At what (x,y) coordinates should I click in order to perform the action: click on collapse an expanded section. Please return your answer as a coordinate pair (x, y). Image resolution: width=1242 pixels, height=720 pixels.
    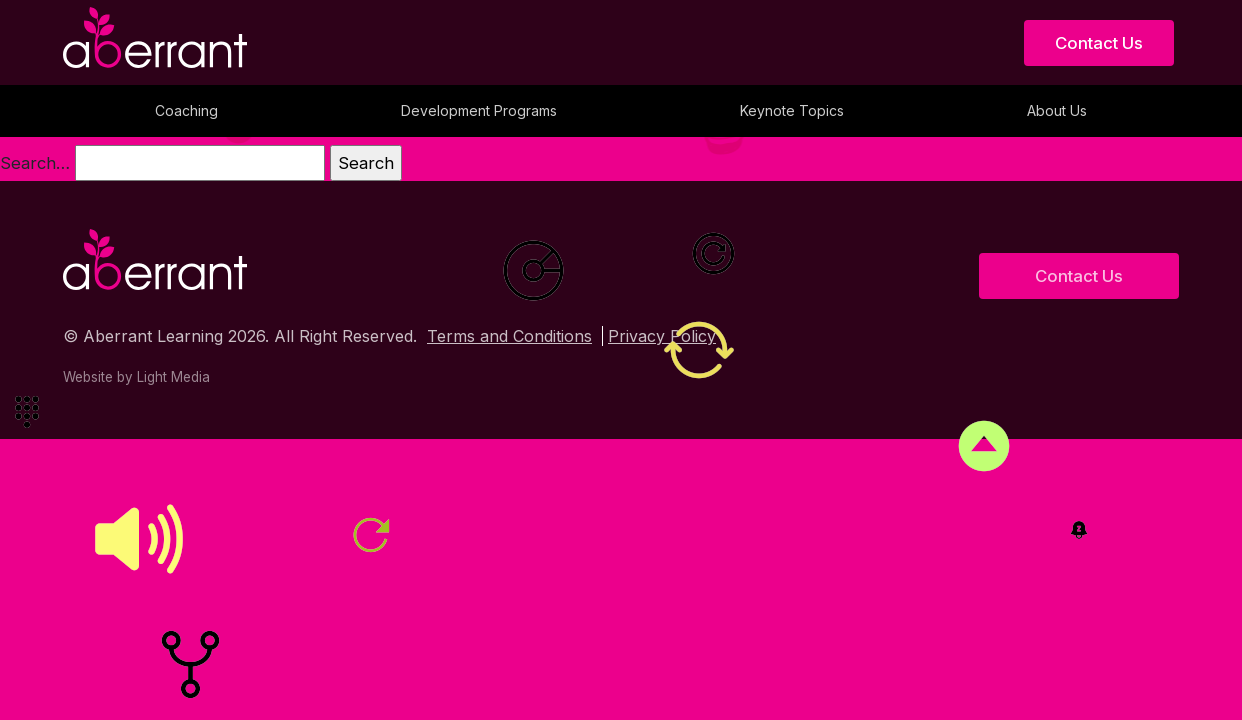
    Looking at the image, I should click on (984, 446).